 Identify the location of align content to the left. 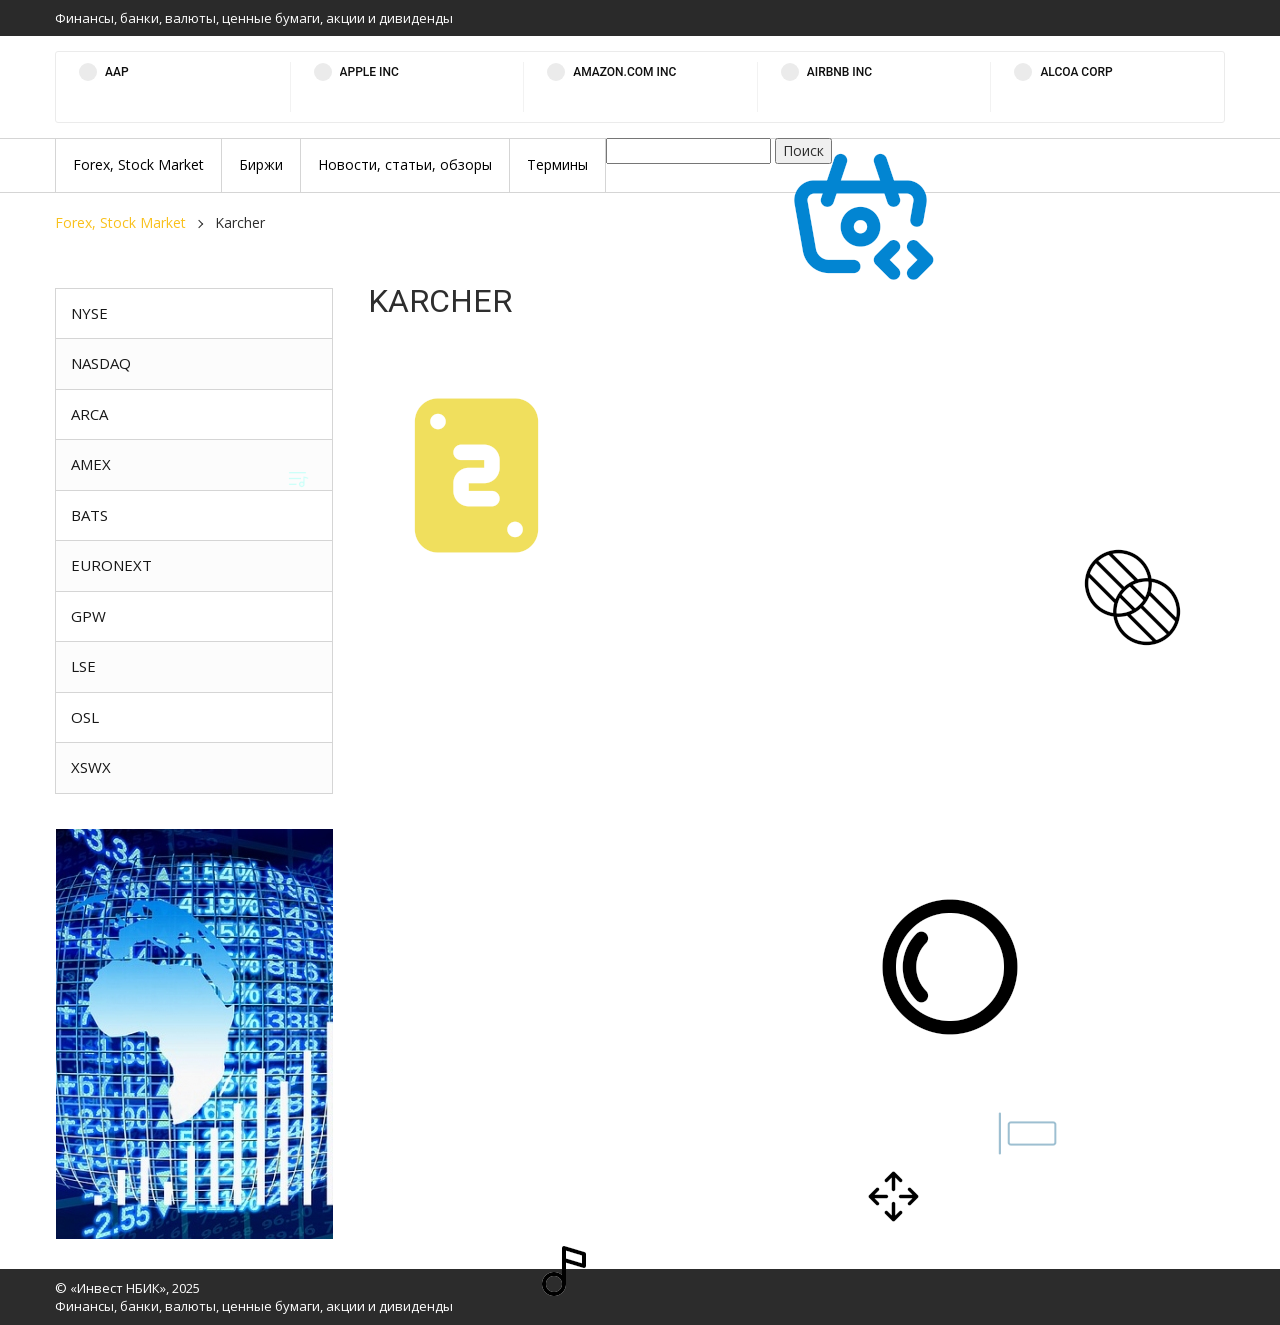
(1026, 1133).